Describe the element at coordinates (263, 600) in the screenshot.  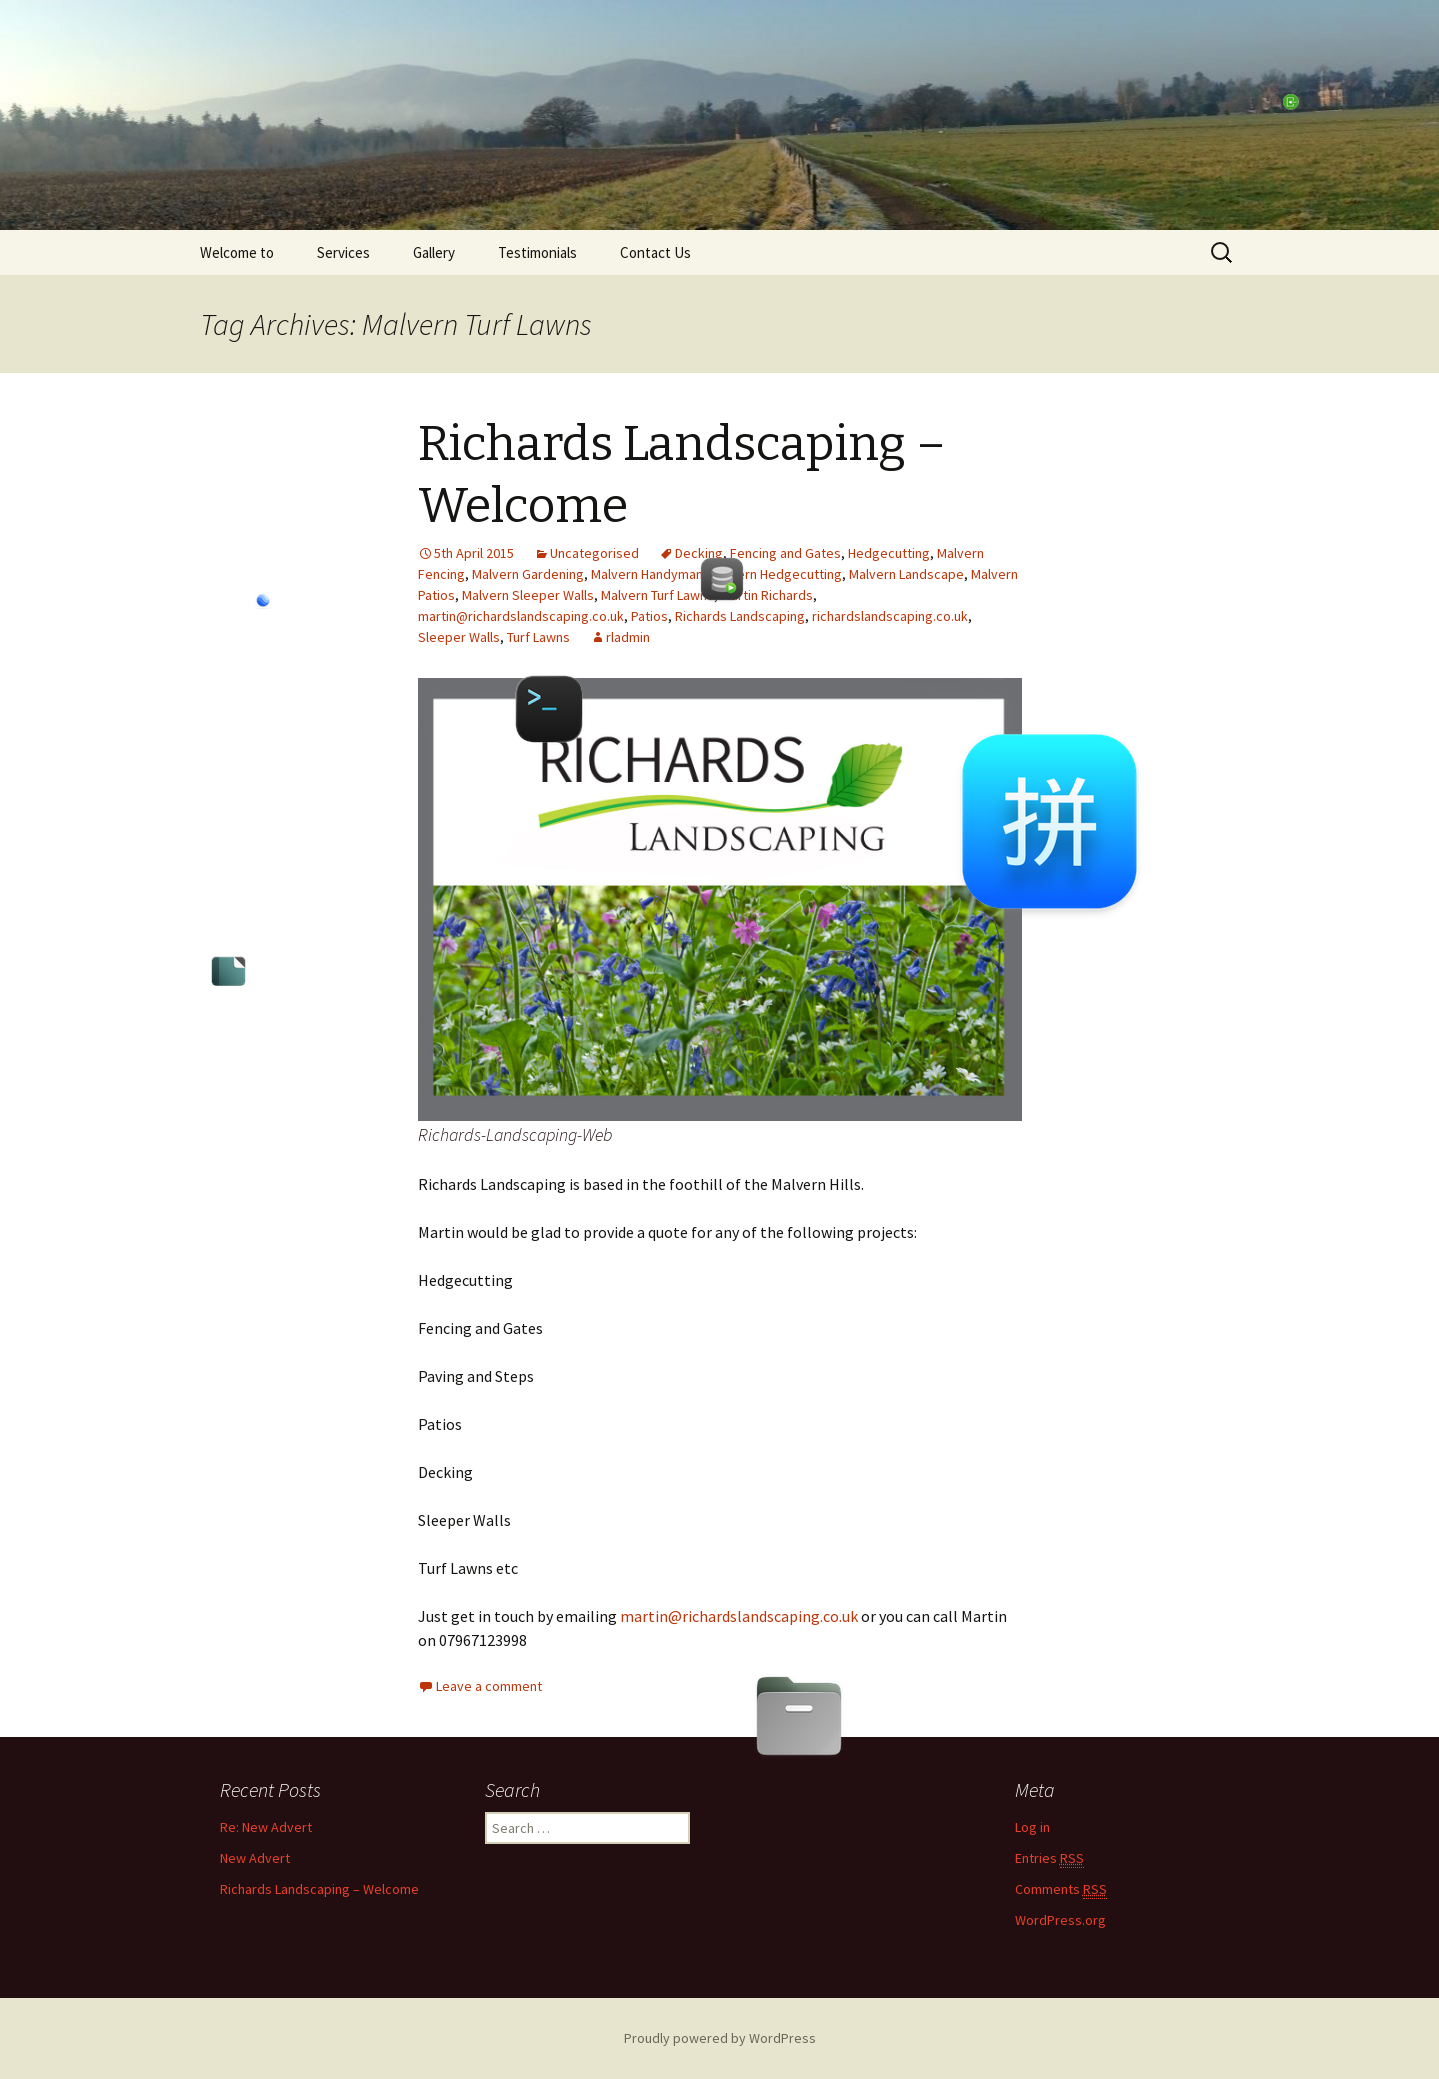
I see `open google earth app` at that location.